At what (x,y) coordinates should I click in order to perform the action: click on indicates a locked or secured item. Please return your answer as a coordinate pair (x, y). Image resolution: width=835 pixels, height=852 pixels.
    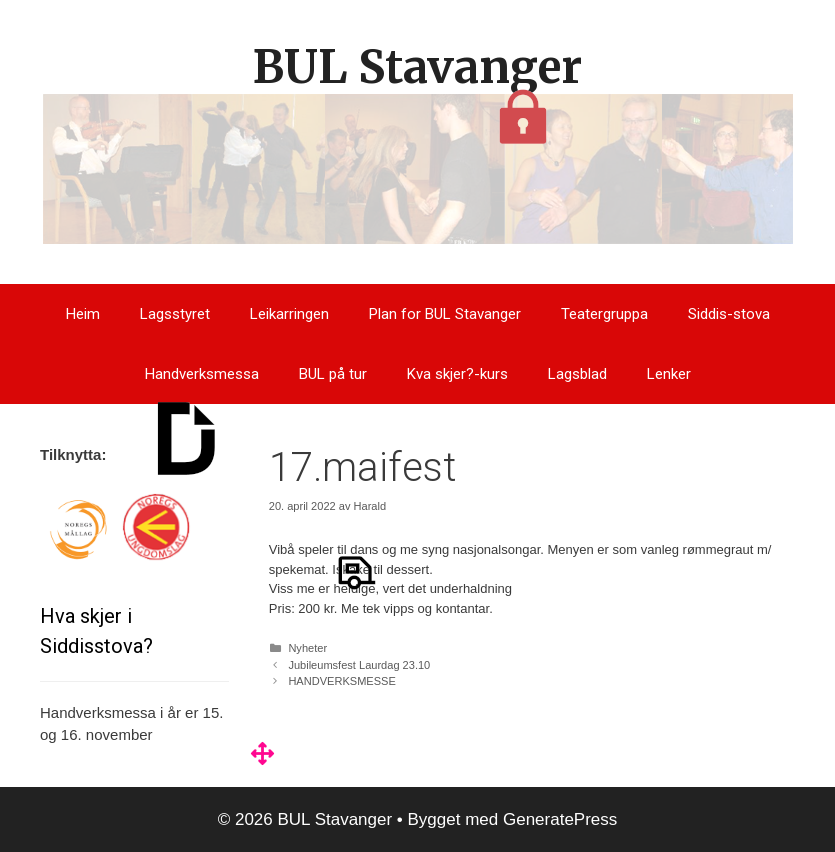
    Looking at the image, I should click on (523, 118).